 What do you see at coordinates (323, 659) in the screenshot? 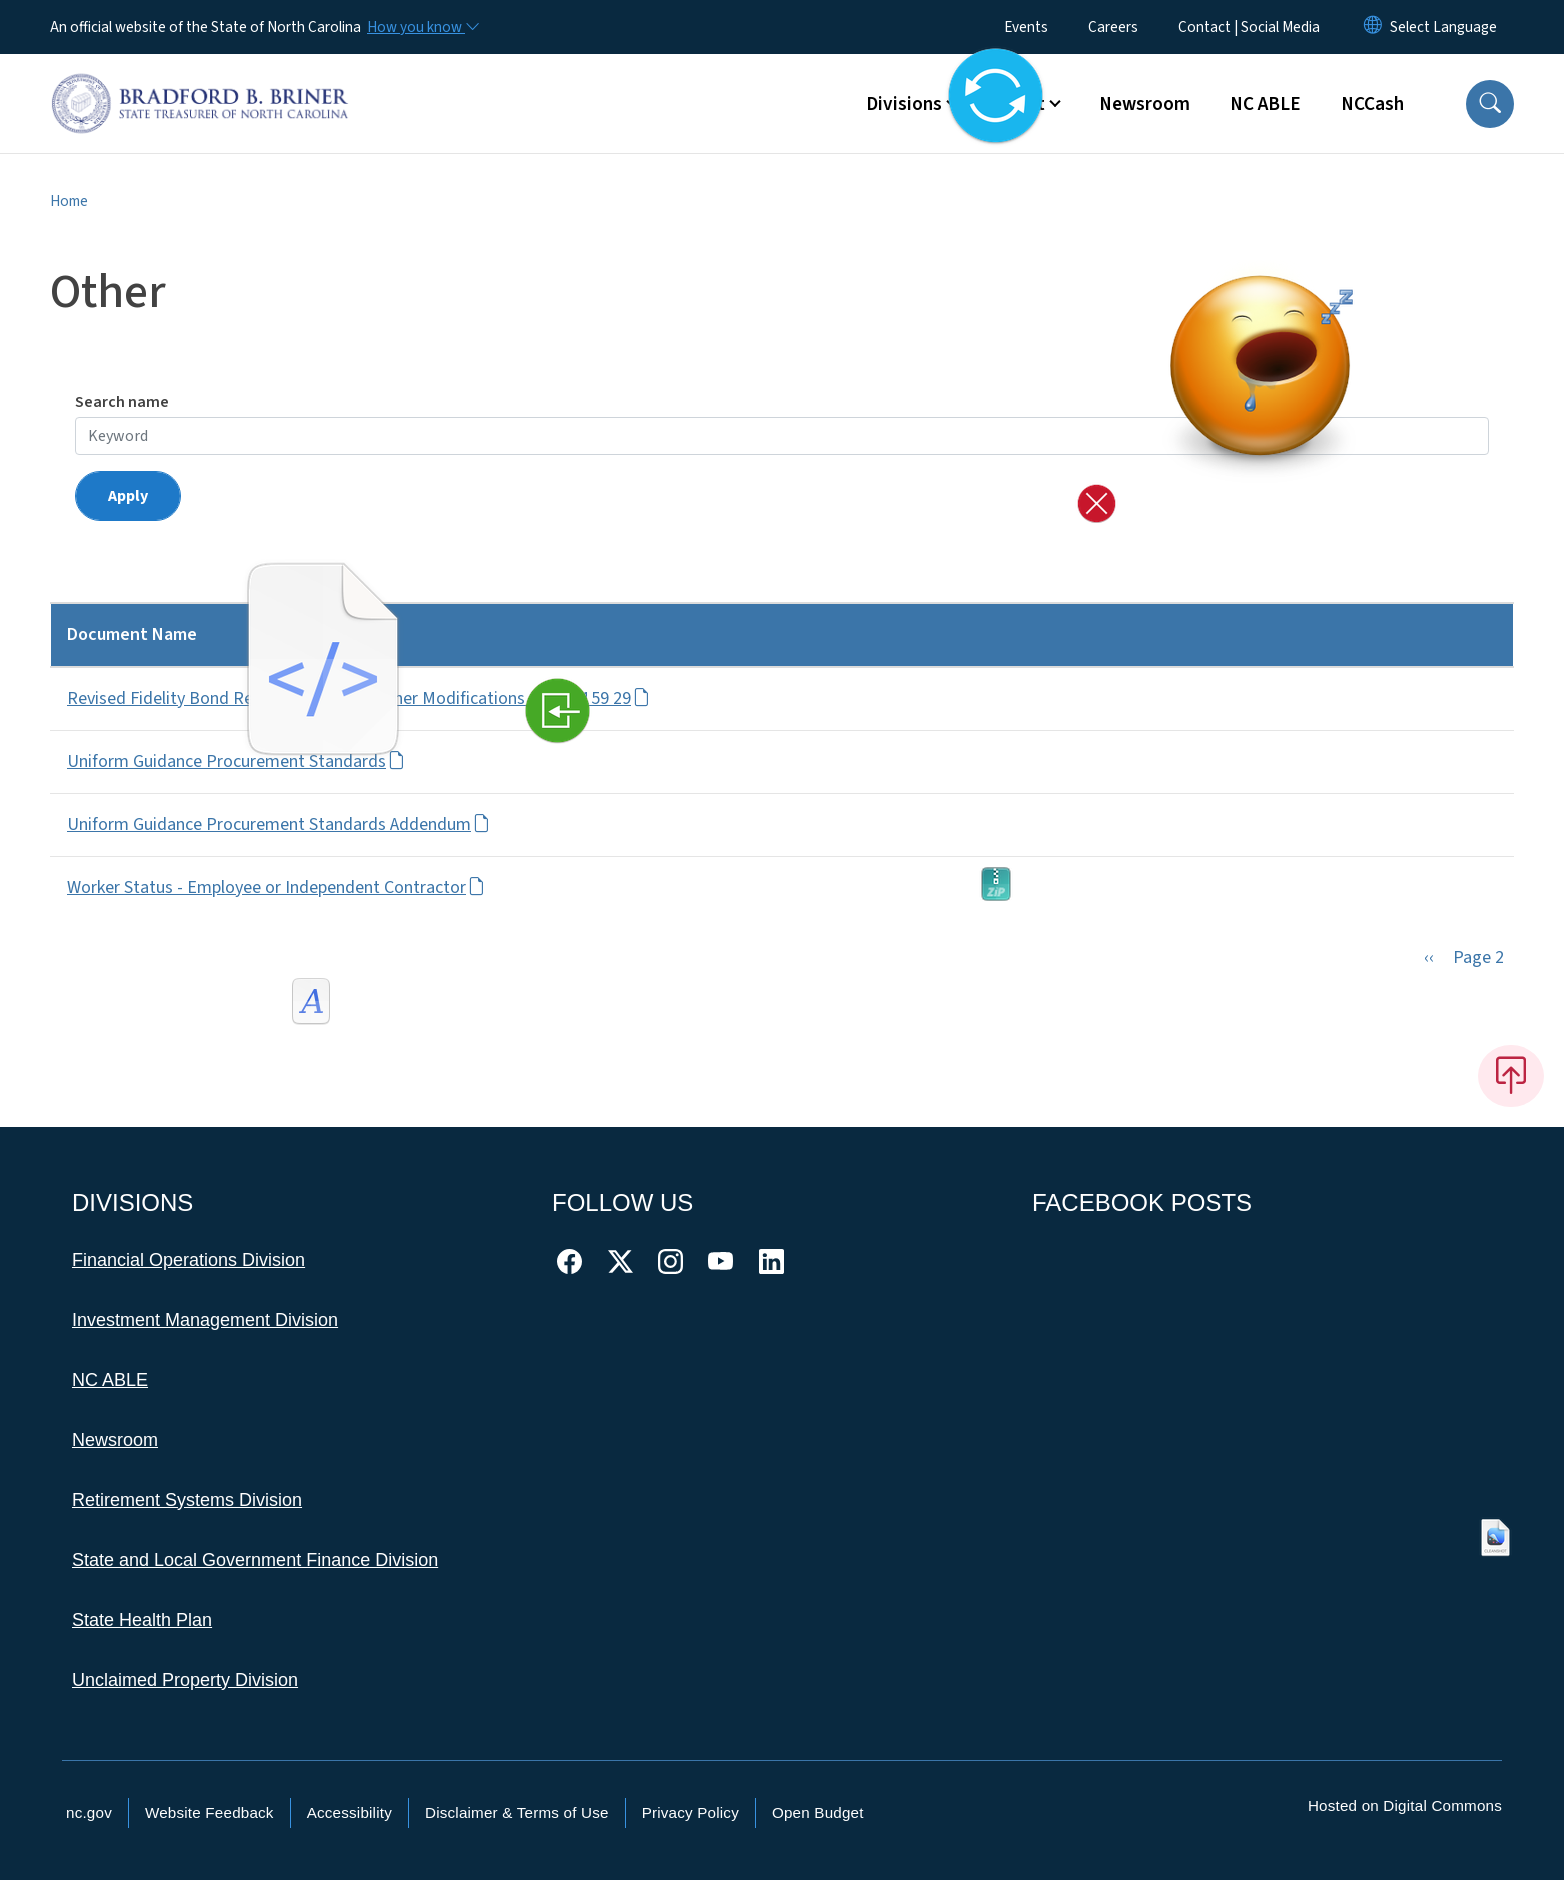
I see `an HTML or web document file` at bounding box center [323, 659].